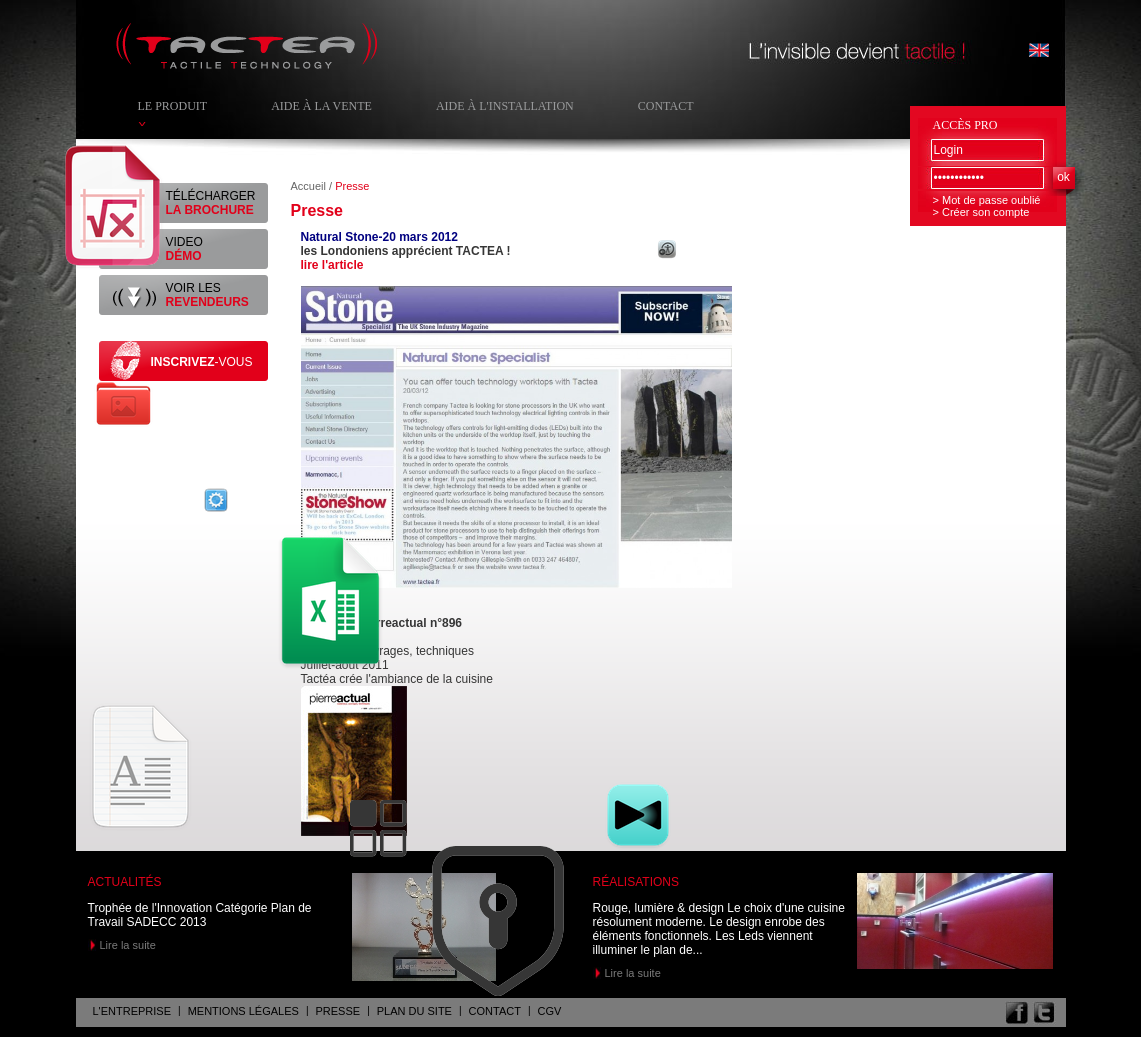 Image resolution: width=1141 pixels, height=1037 pixels. What do you see at coordinates (123, 403) in the screenshot?
I see `open your images folder` at bounding box center [123, 403].